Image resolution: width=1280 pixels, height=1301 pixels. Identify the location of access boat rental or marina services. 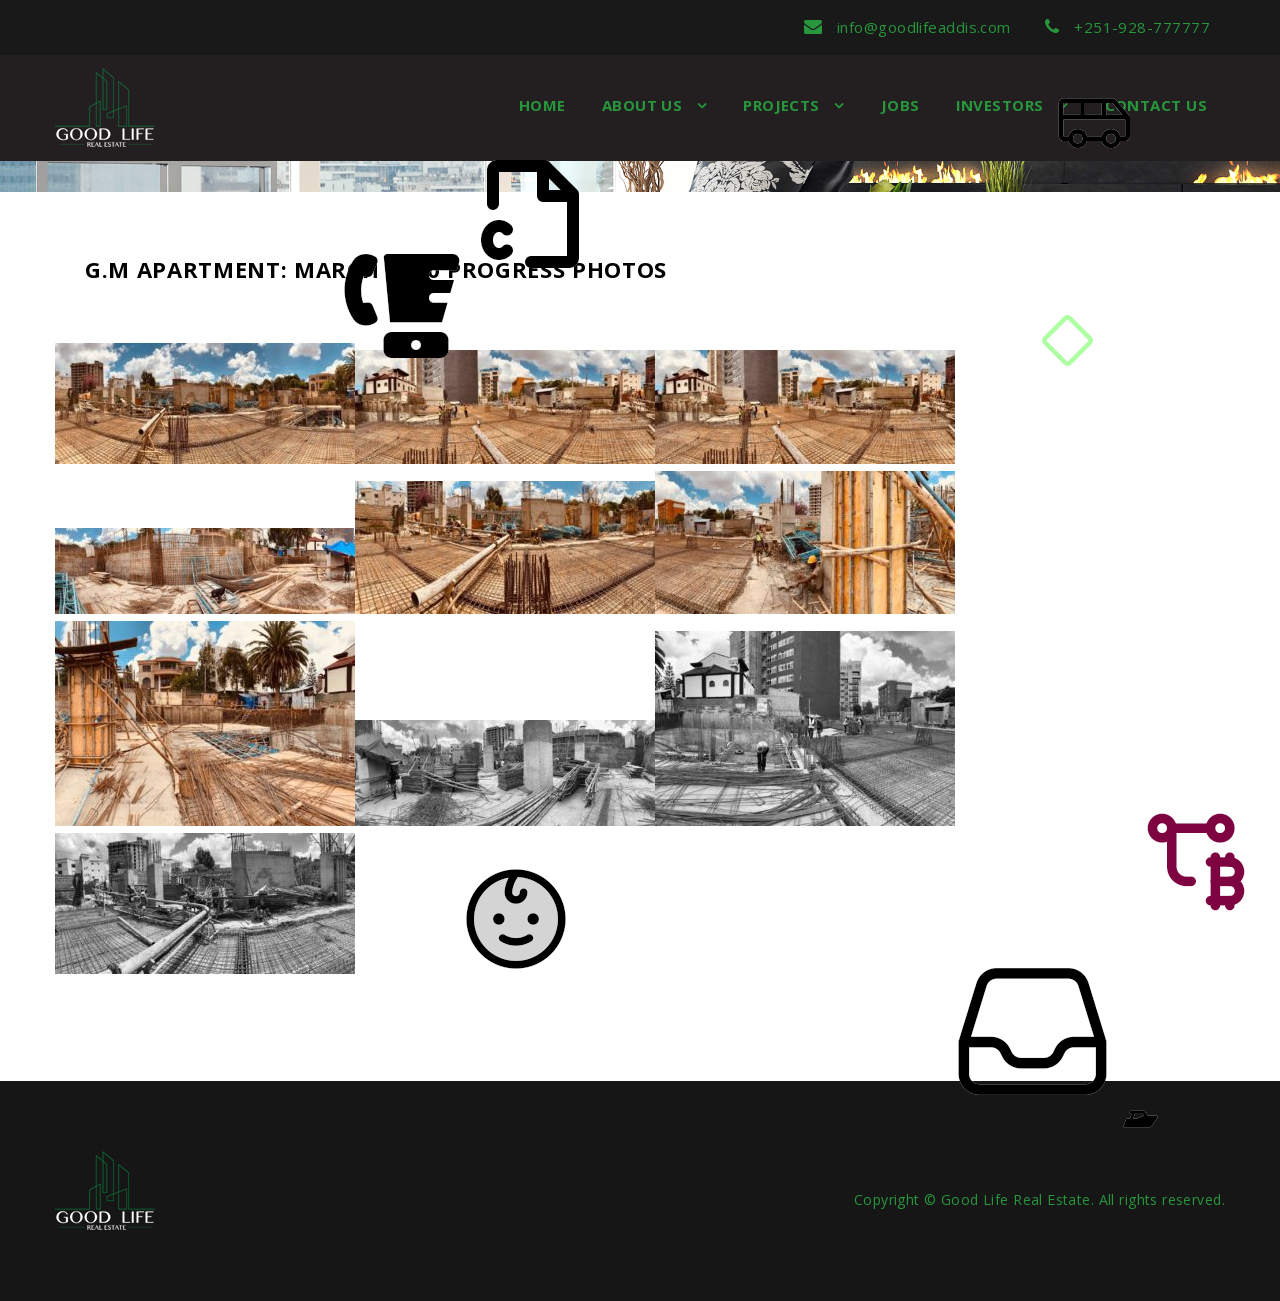
(1140, 1118).